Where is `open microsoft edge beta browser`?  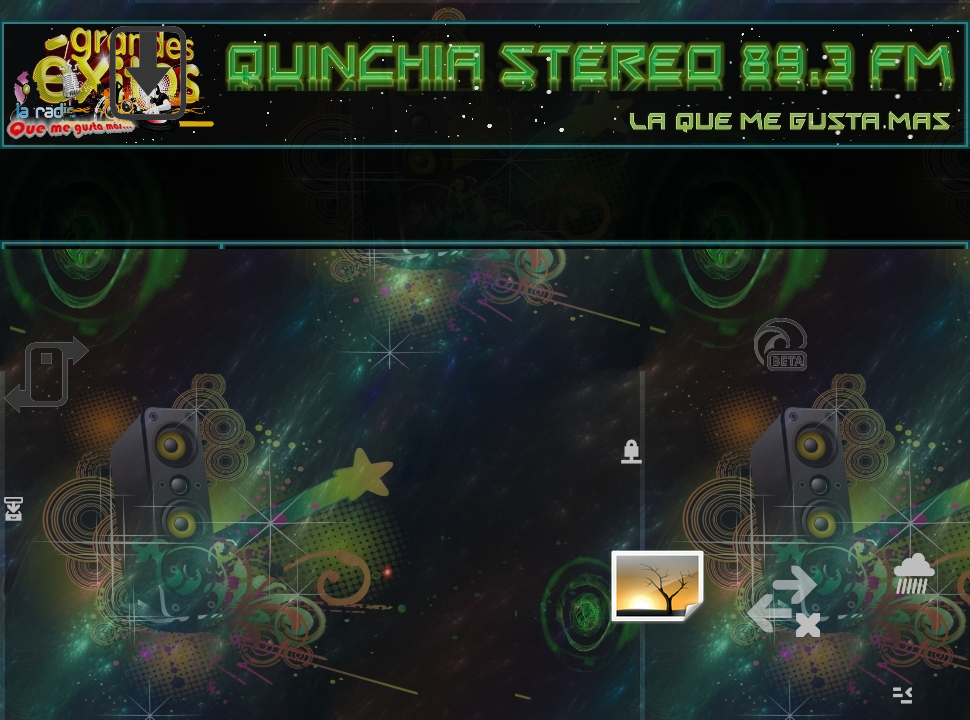
open microsoft edge beta browser is located at coordinates (780, 344).